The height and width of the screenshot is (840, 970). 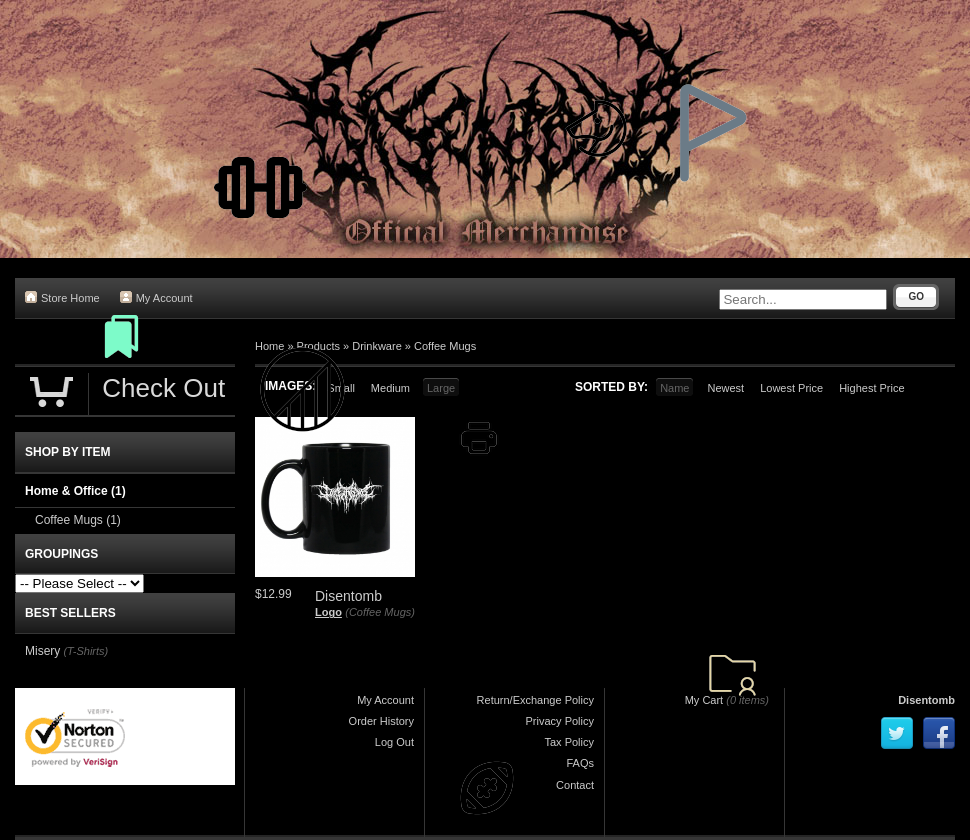 I want to click on access equestrian or horse-related features, so click(x=598, y=128).